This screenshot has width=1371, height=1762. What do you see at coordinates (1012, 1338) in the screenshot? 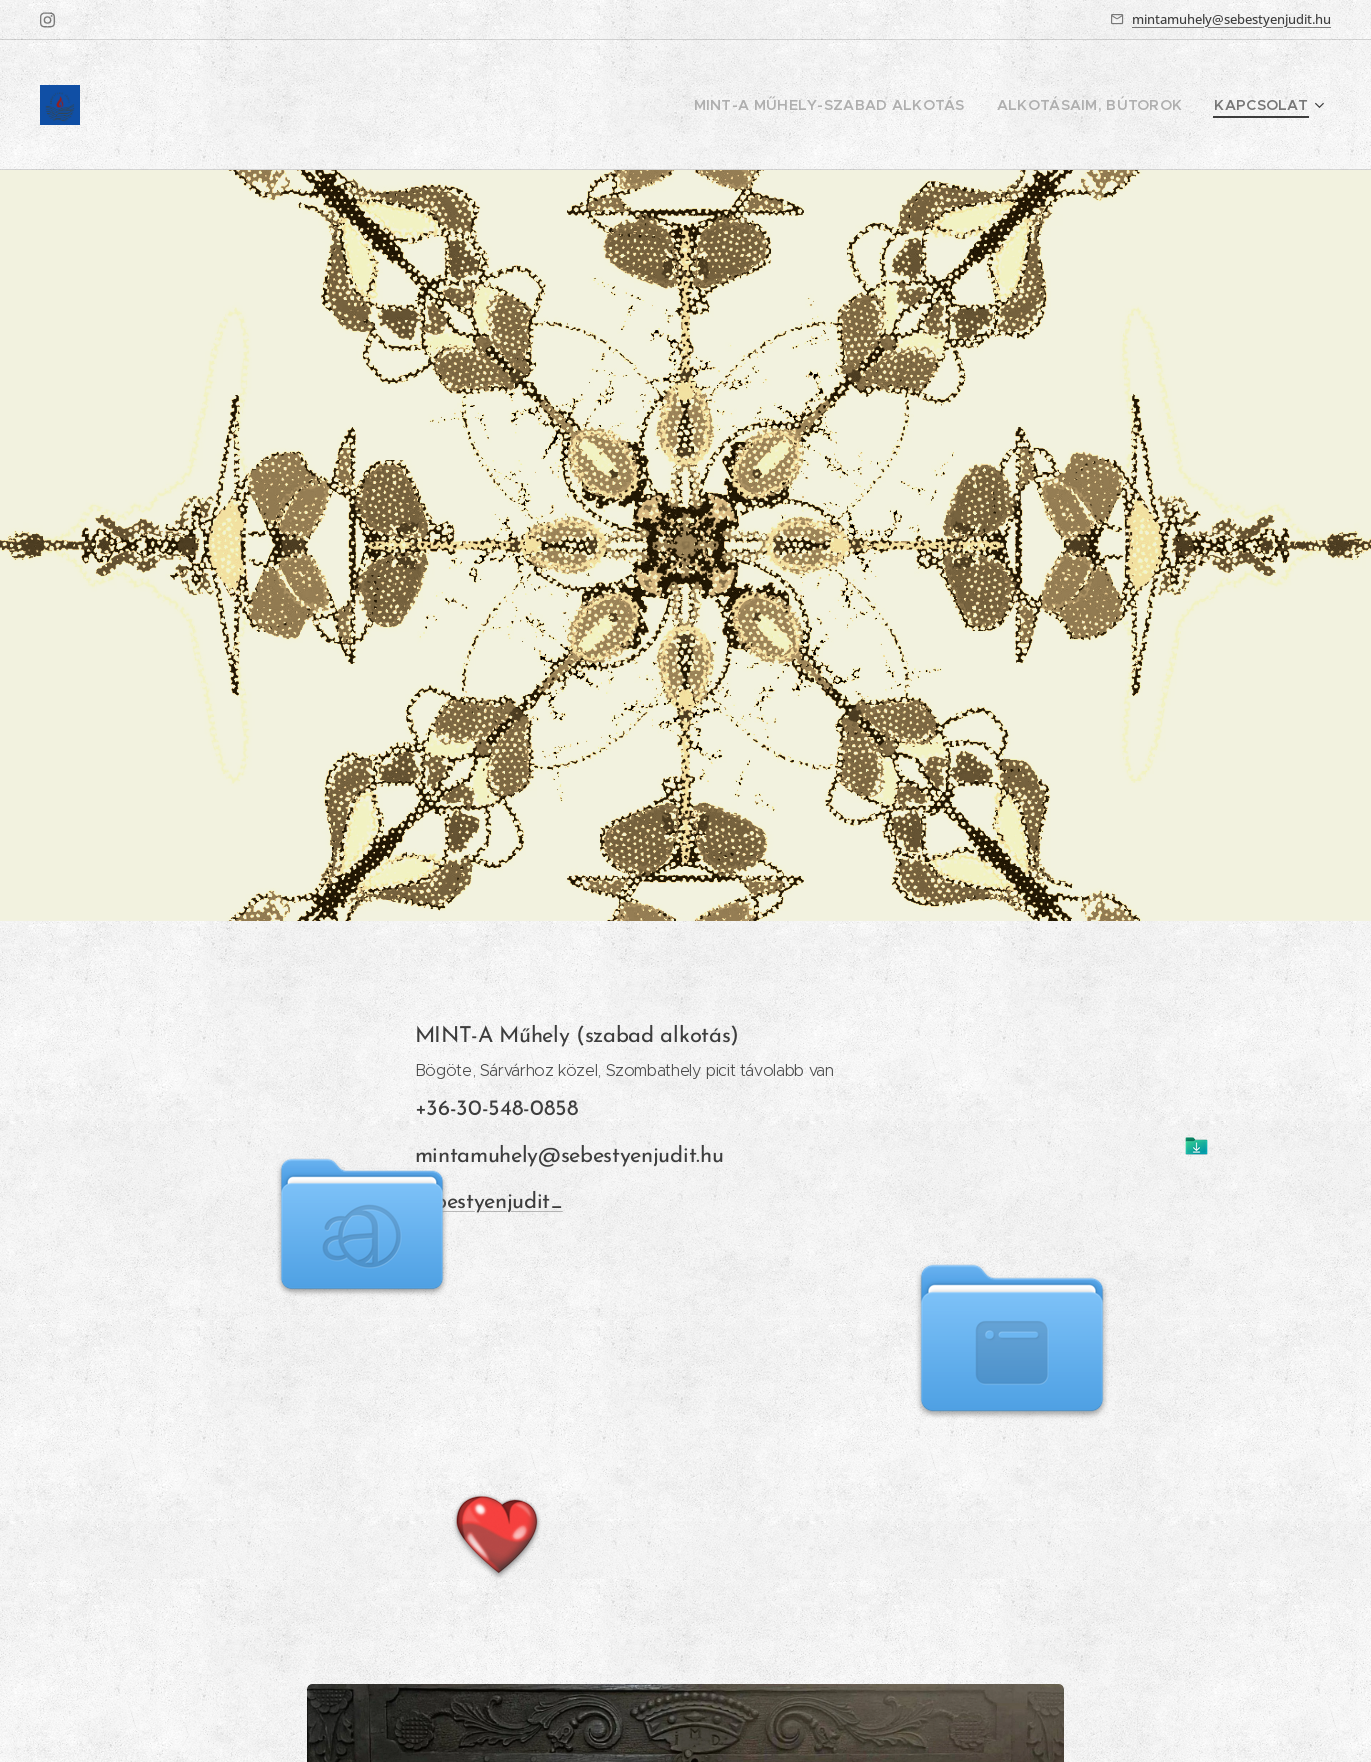
I see `open web design projects folder` at bounding box center [1012, 1338].